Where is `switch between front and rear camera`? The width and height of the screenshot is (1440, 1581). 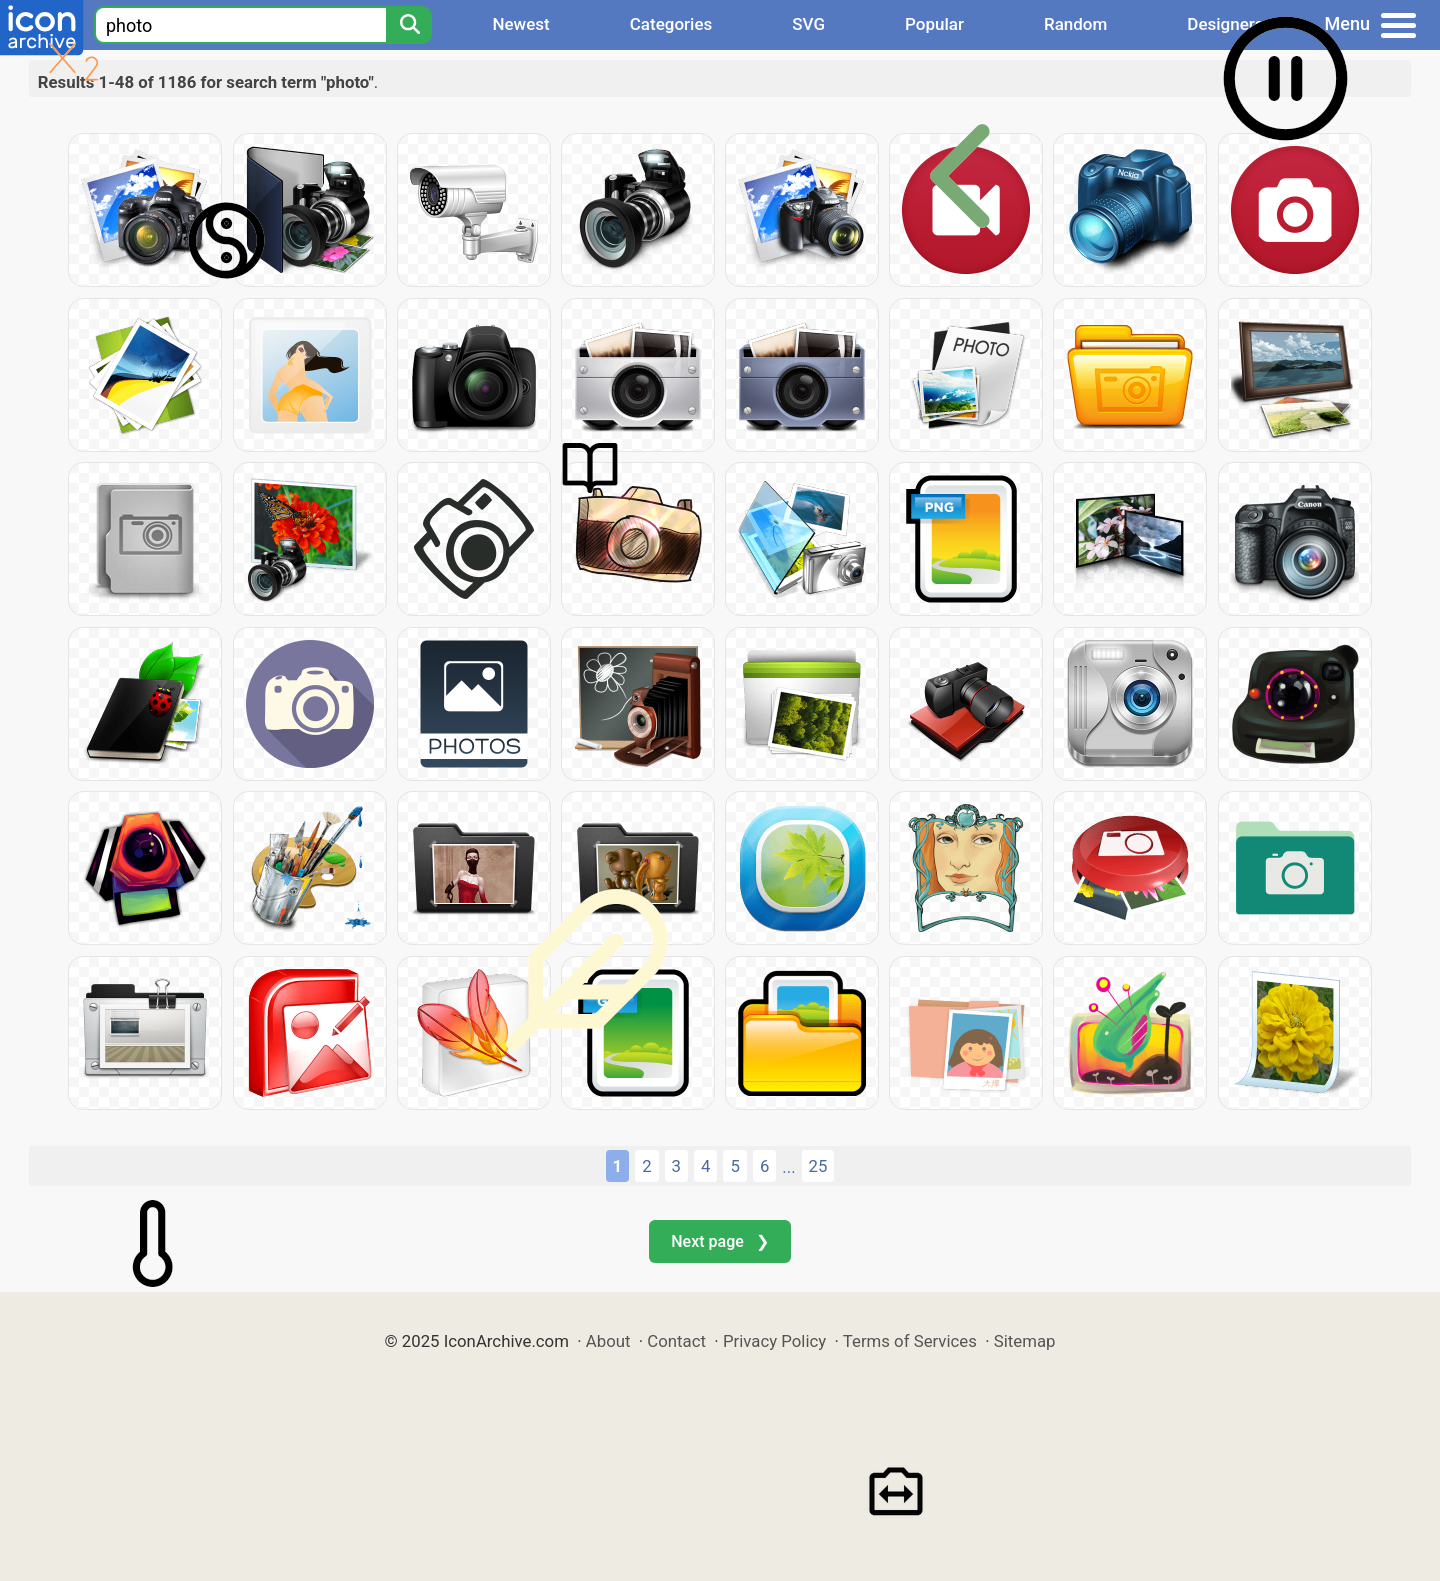
switch between front and rear camera is located at coordinates (896, 1494).